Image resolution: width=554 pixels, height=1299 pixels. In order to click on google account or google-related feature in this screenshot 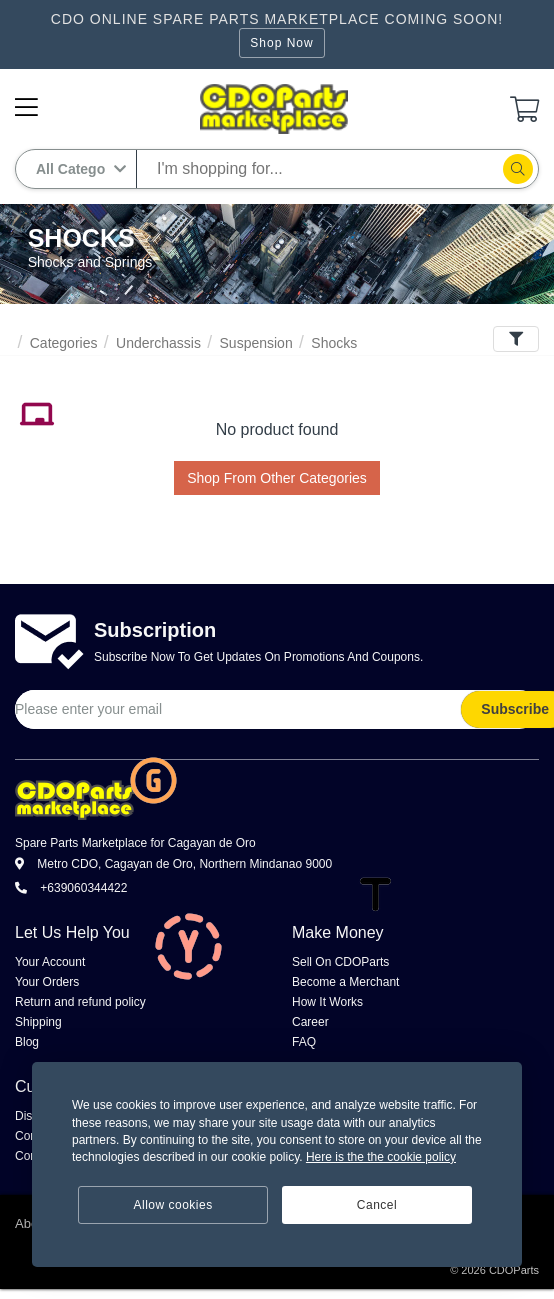, I will do `click(153, 780)`.